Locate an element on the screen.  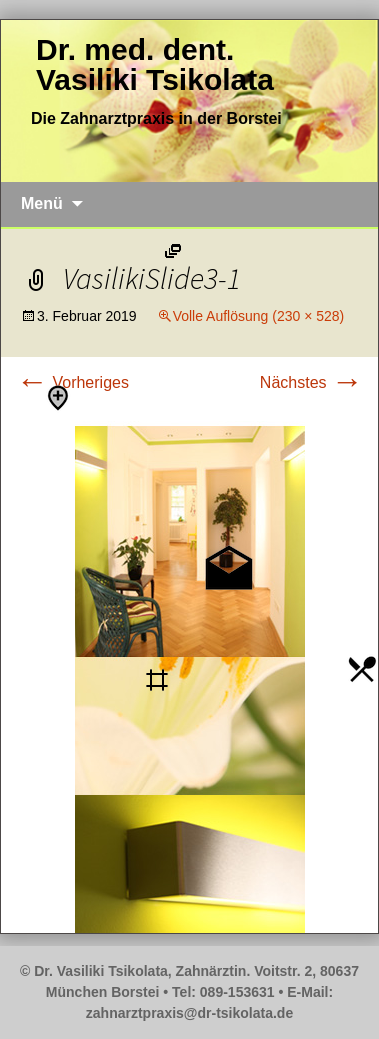
adjust or define a crop area is located at coordinates (157, 680).